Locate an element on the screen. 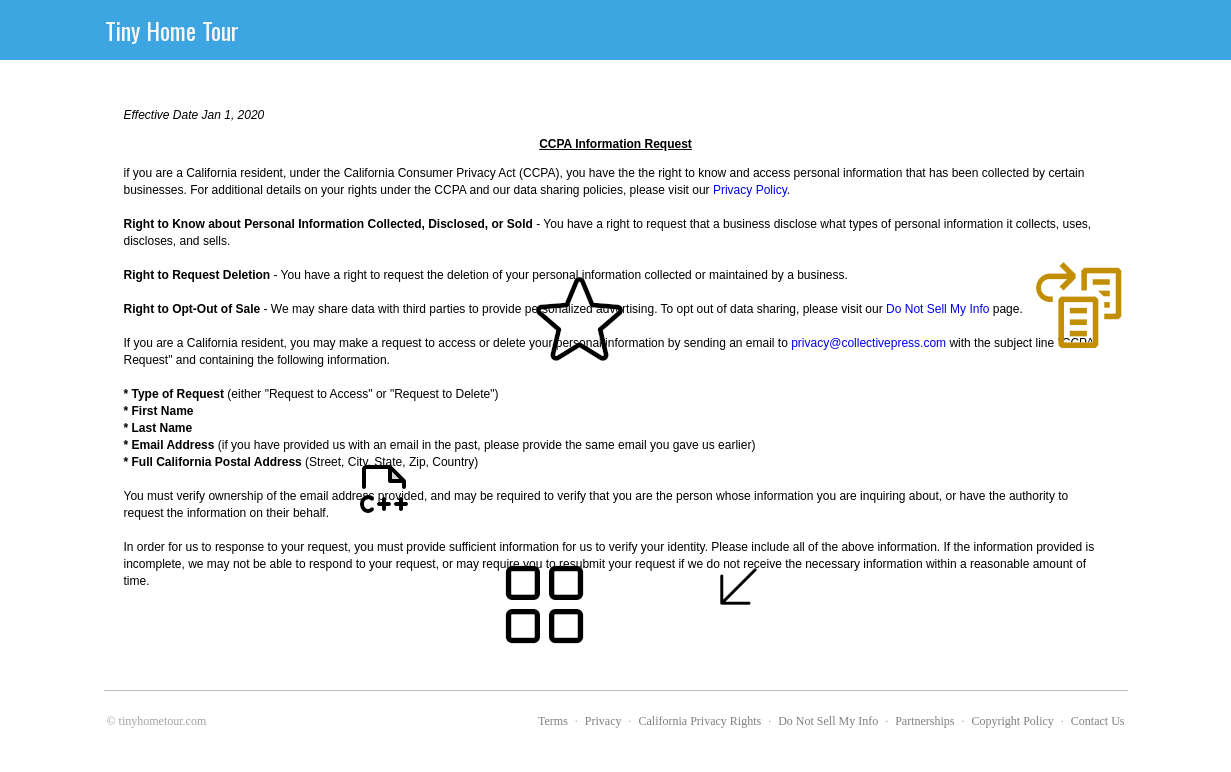  find all references to a symbol or variable is located at coordinates (1079, 305).